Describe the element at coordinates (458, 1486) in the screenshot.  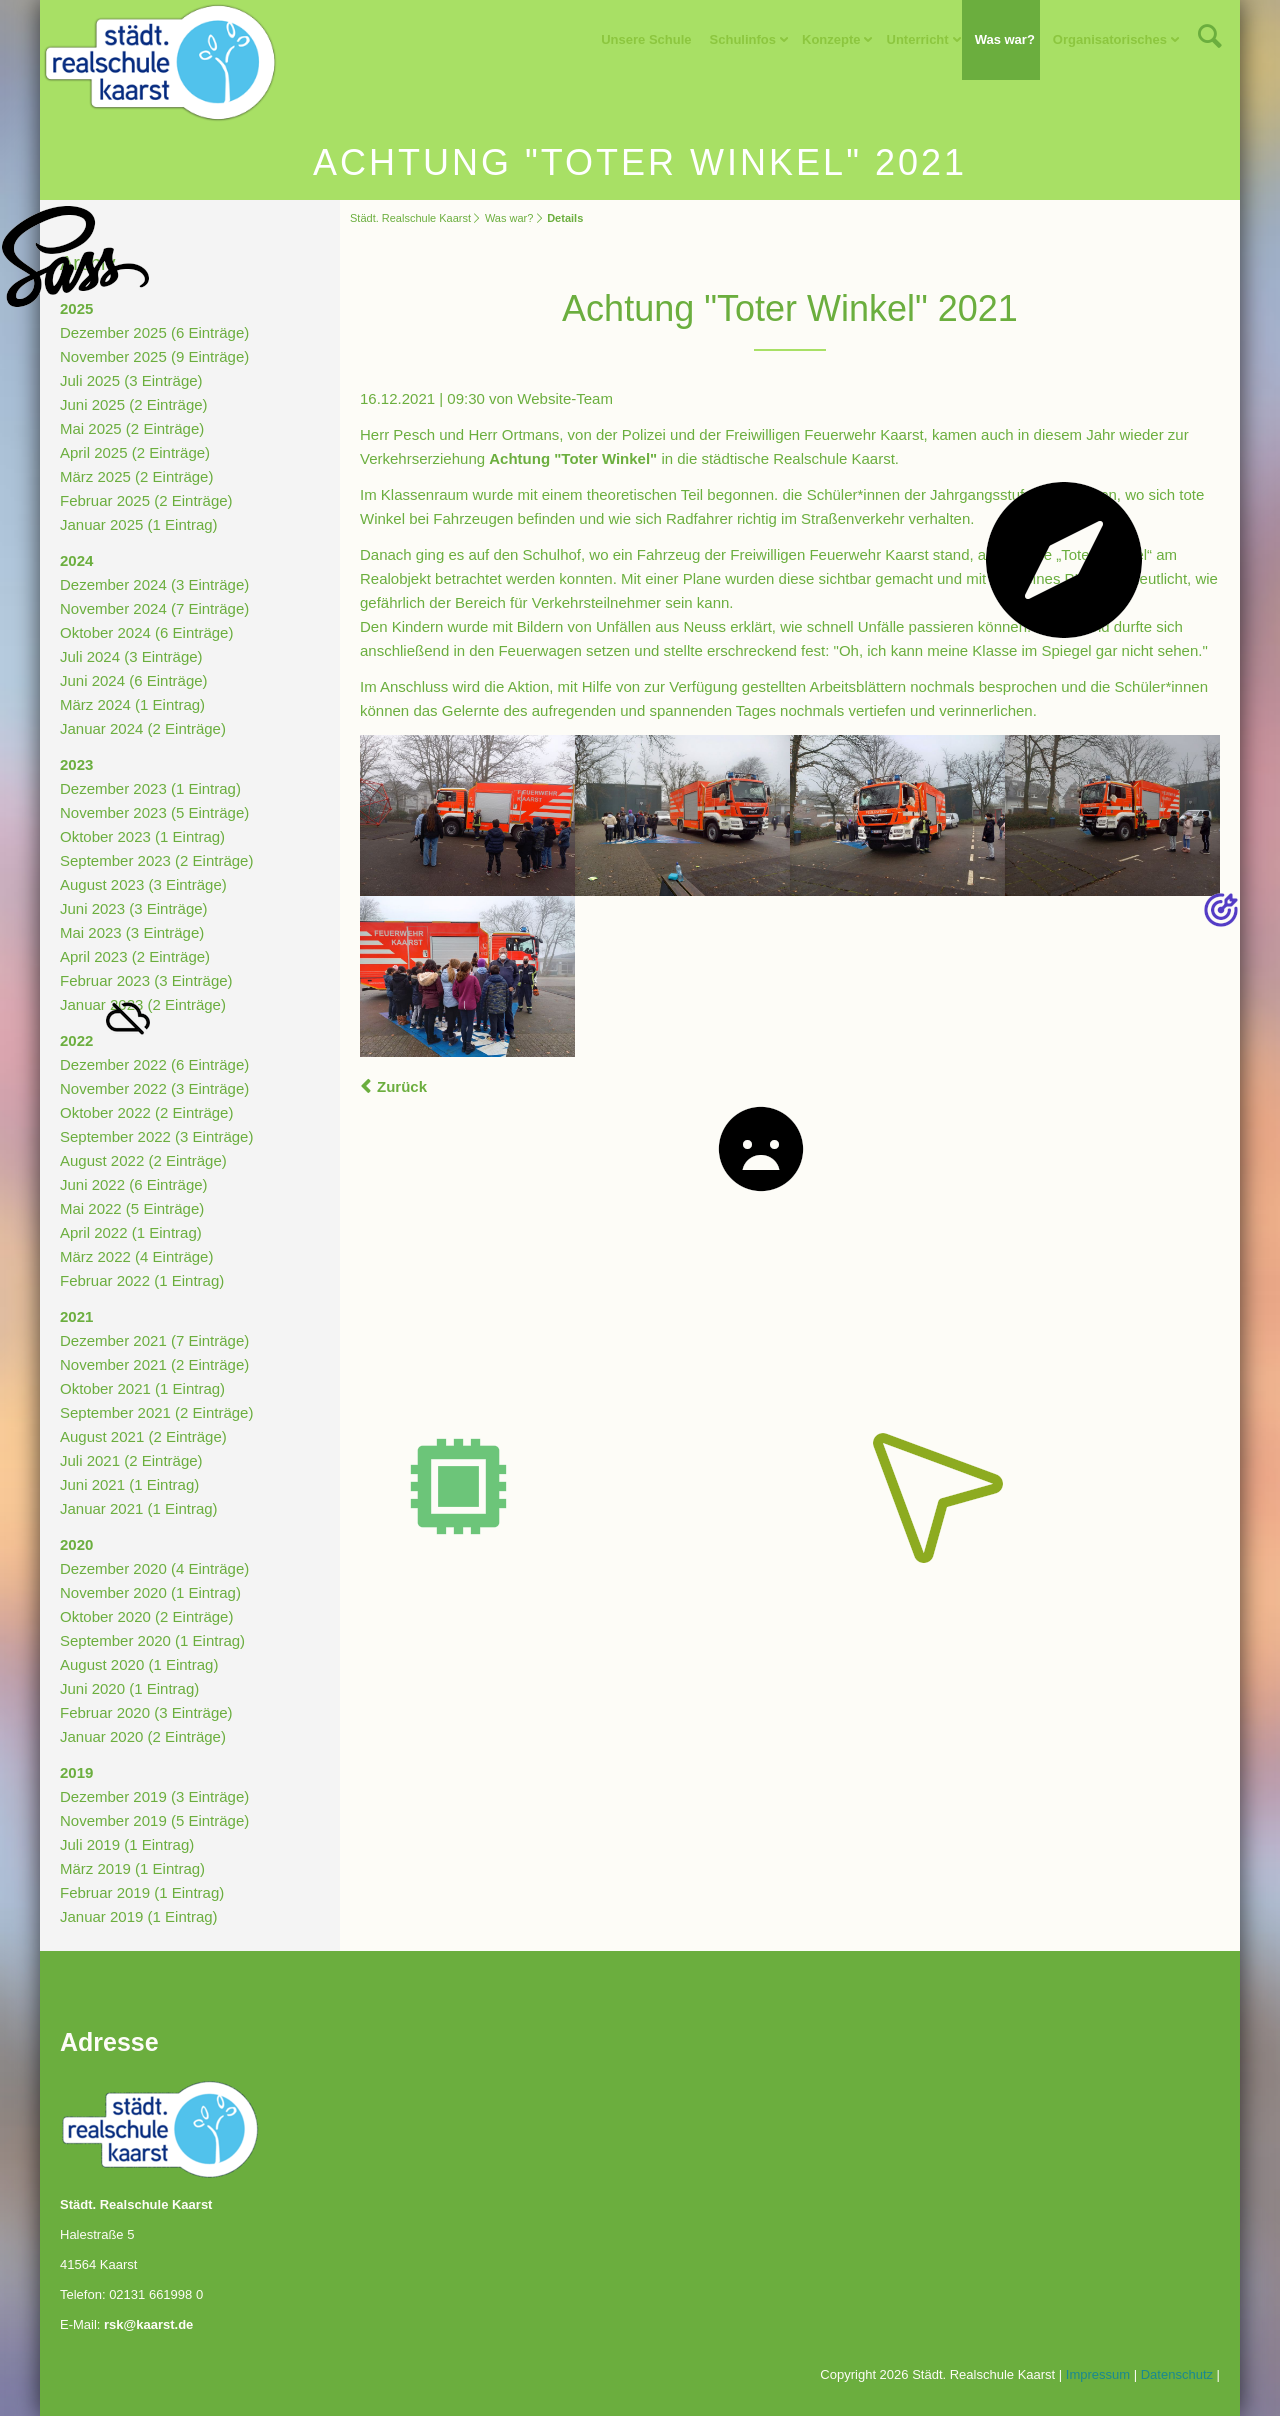
I see `view hardware or processor information` at that location.